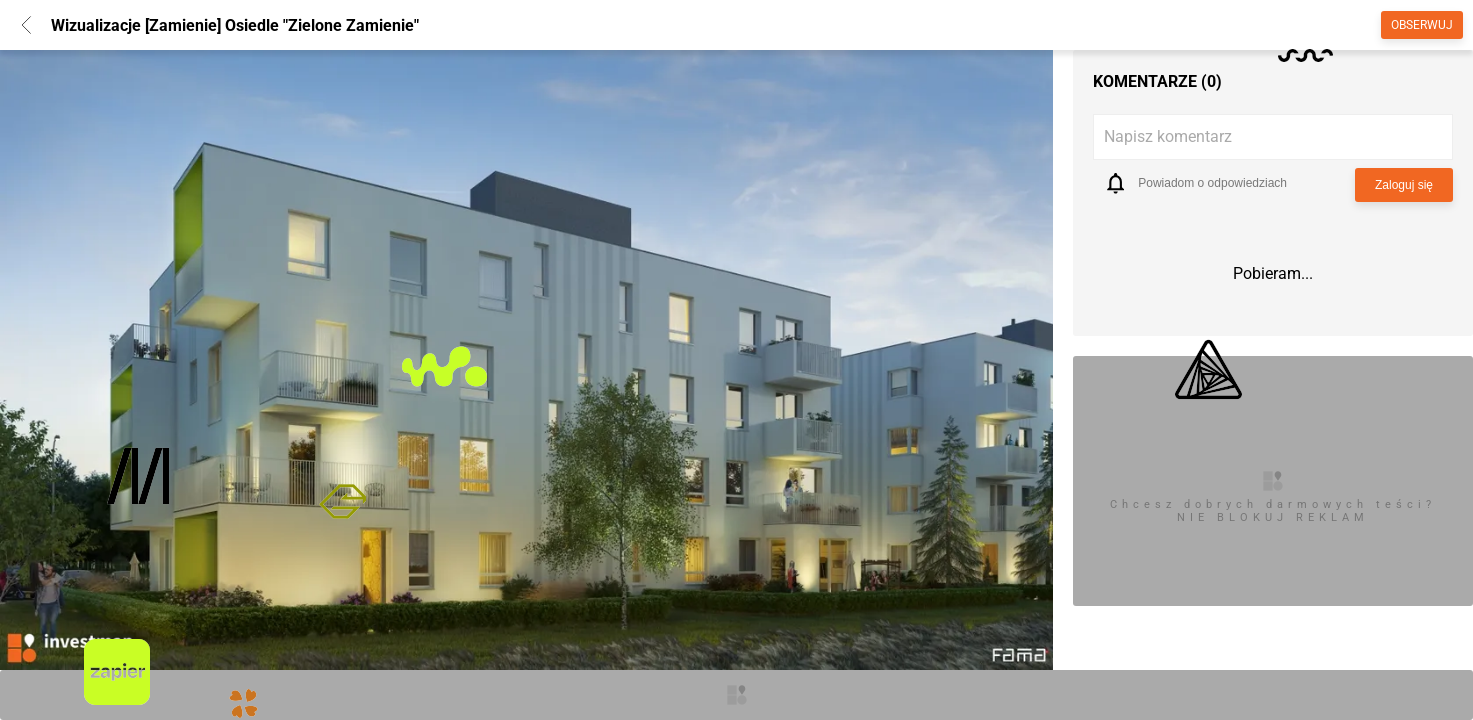 This screenshot has height=720, width=1473. I want to click on SWR (stale-while-revalidate) library logo, so click(1305, 55).